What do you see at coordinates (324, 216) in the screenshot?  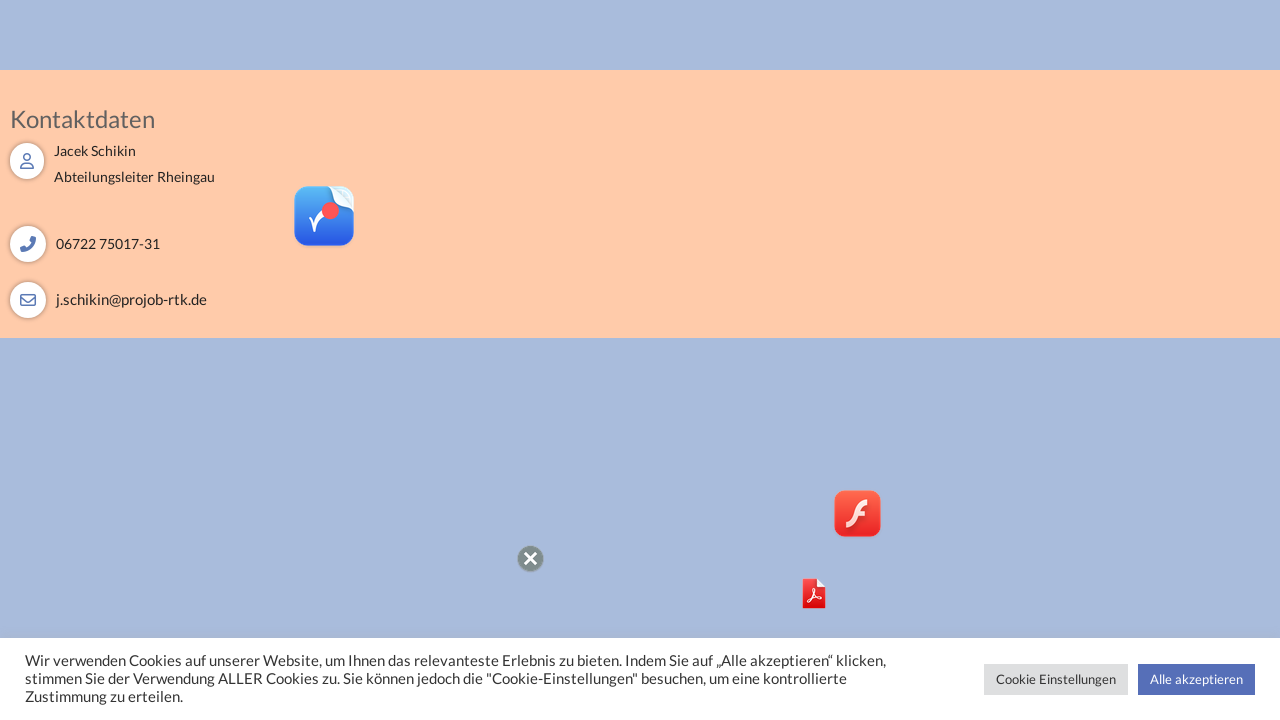 I see `open desktop animation preferences` at bounding box center [324, 216].